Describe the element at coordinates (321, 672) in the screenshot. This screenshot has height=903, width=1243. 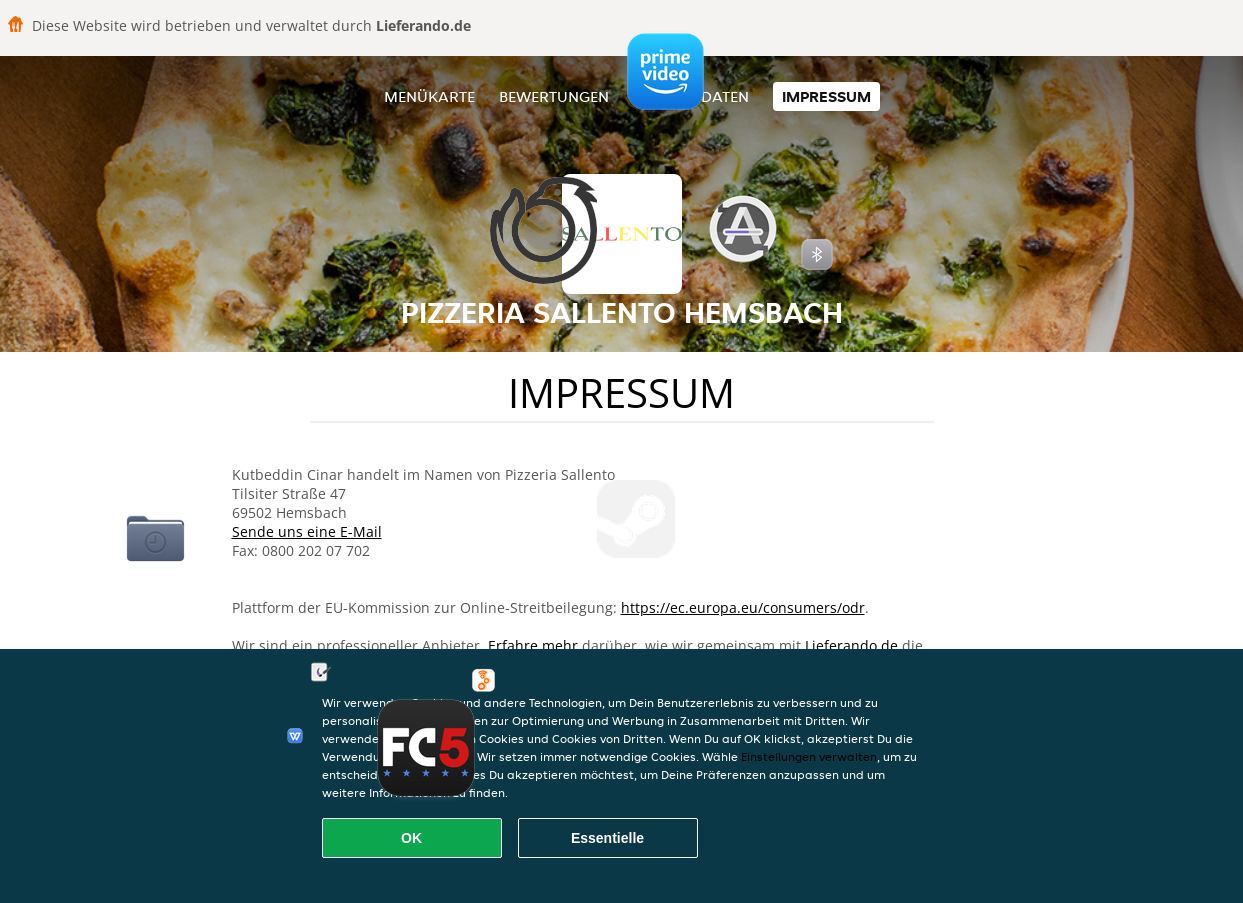
I see `create a new application or software package` at that location.